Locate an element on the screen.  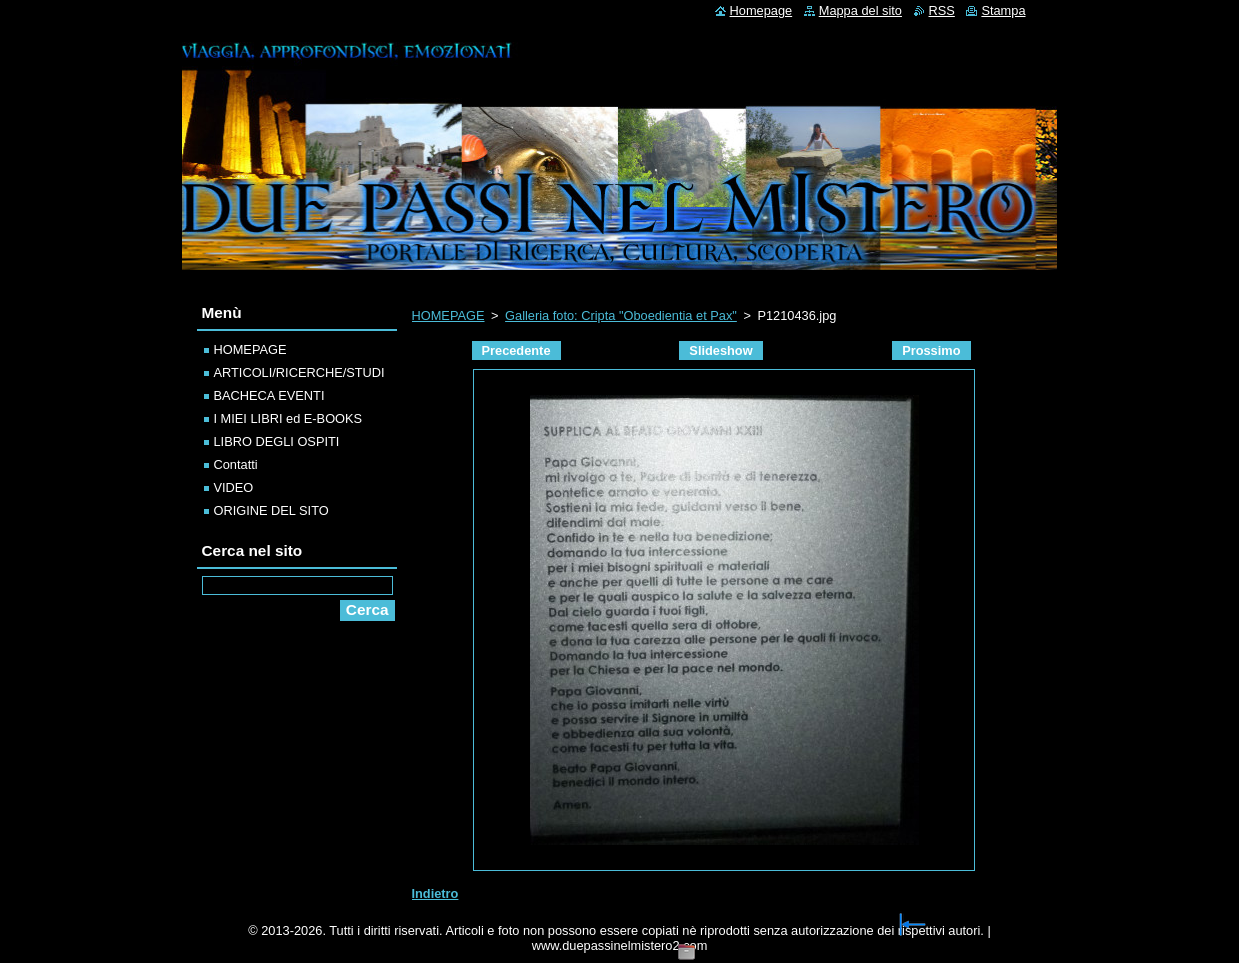
open the file manager application is located at coordinates (686, 951).